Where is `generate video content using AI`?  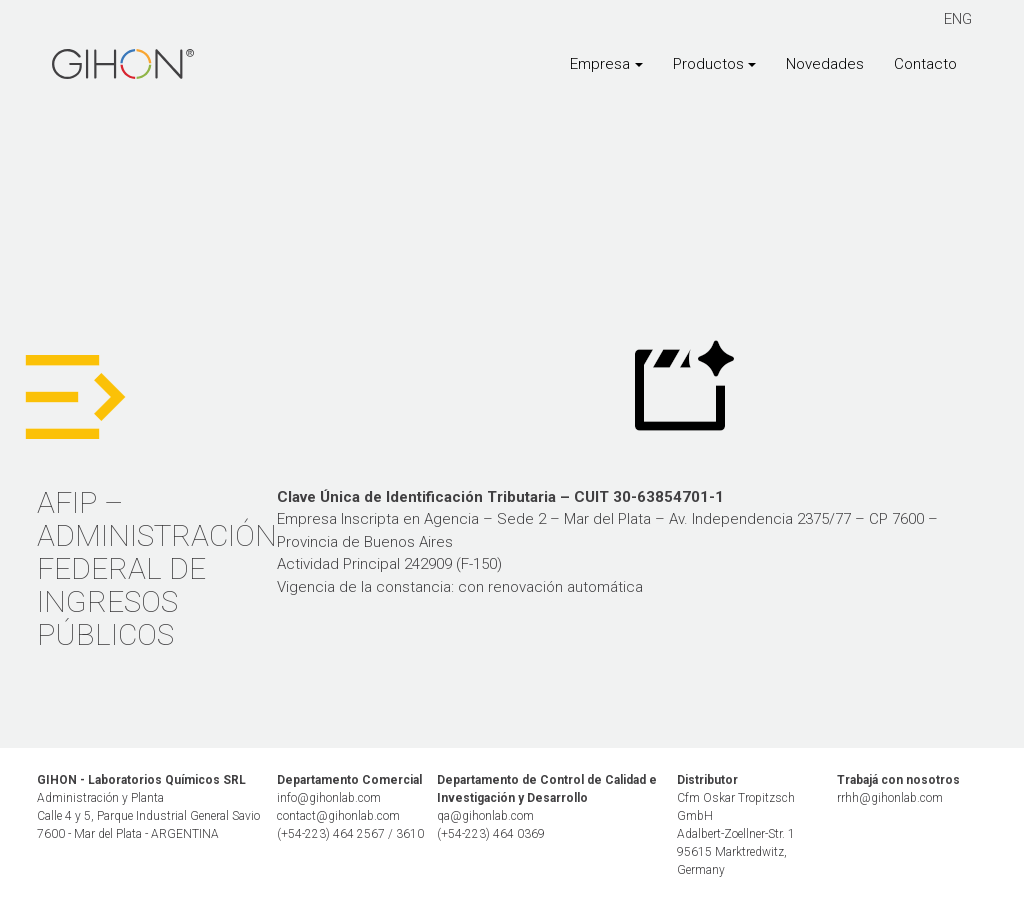 generate video content using AI is located at coordinates (680, 390).